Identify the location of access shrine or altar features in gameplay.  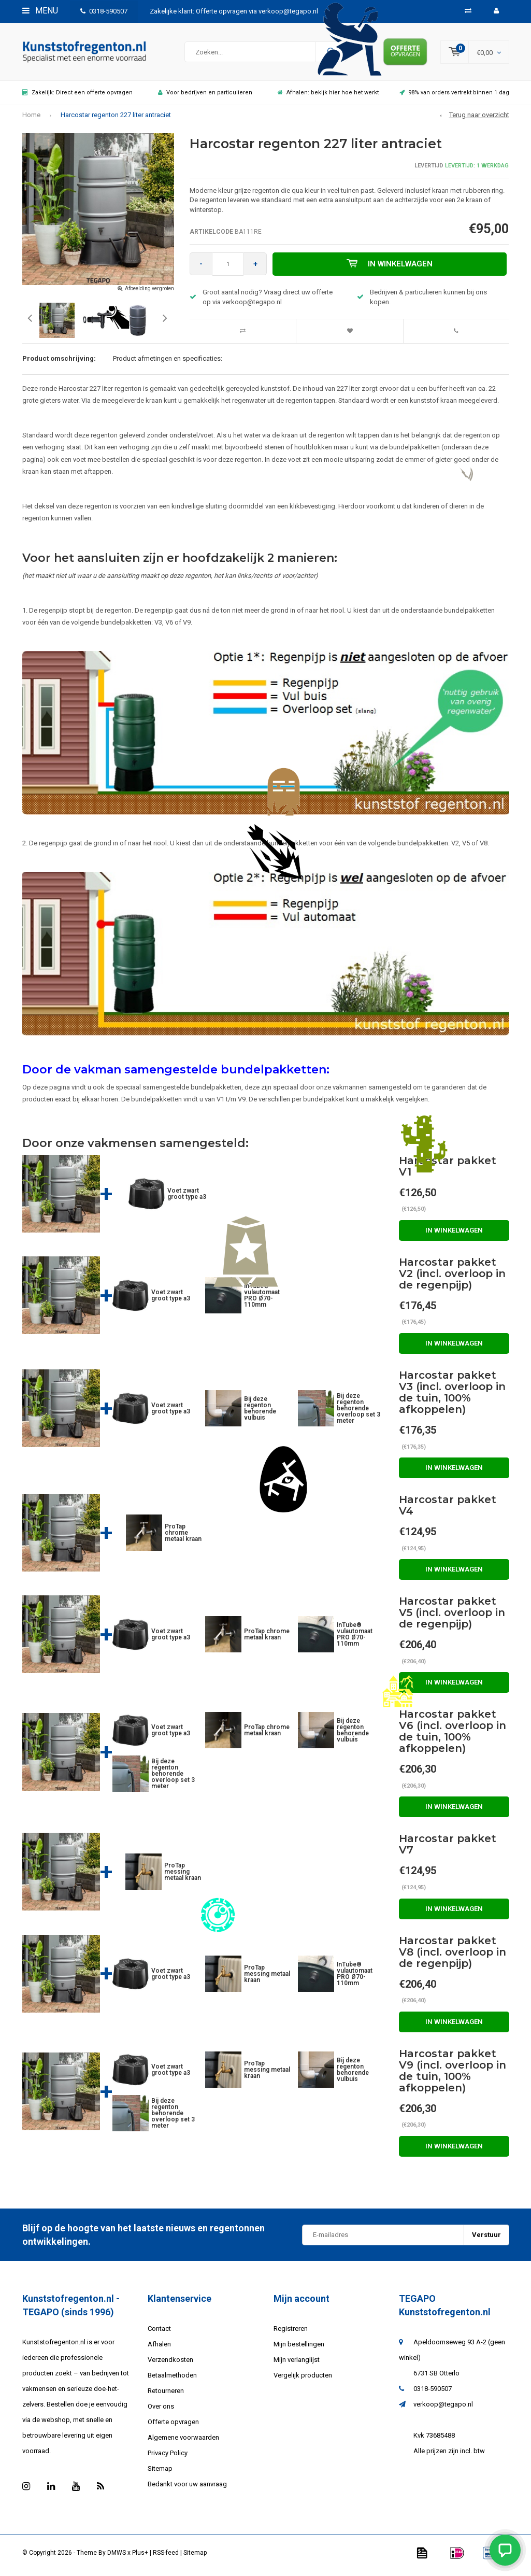
(246, 1251).